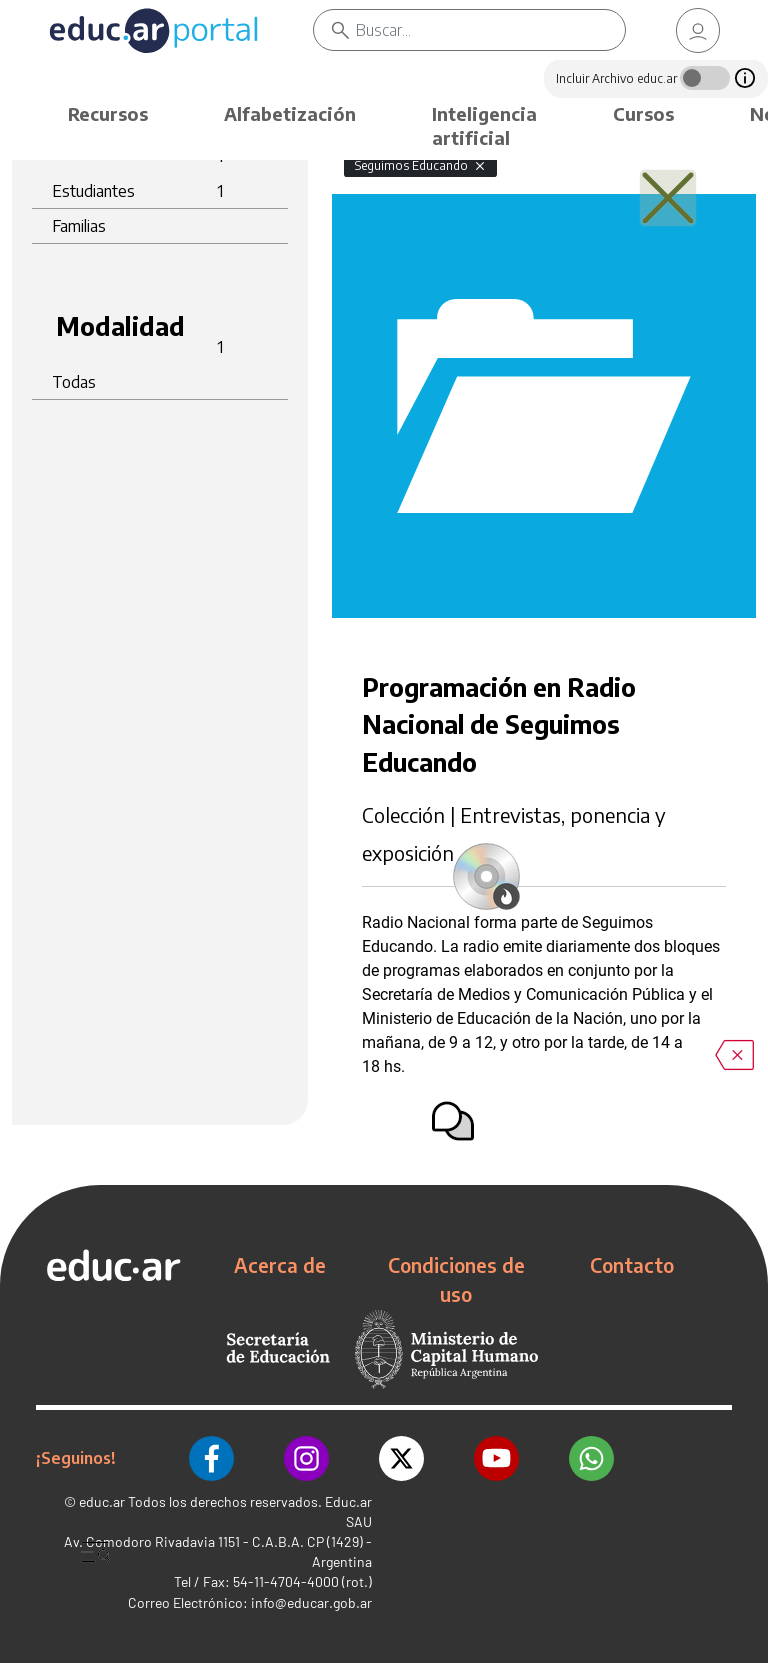 Image resolution: width=768 pixels, height=1663 pixels. What do you see at coordinates (668, 198) in the screenshot?
I see `close the current window or dialog` at bounding box center [668, 198].